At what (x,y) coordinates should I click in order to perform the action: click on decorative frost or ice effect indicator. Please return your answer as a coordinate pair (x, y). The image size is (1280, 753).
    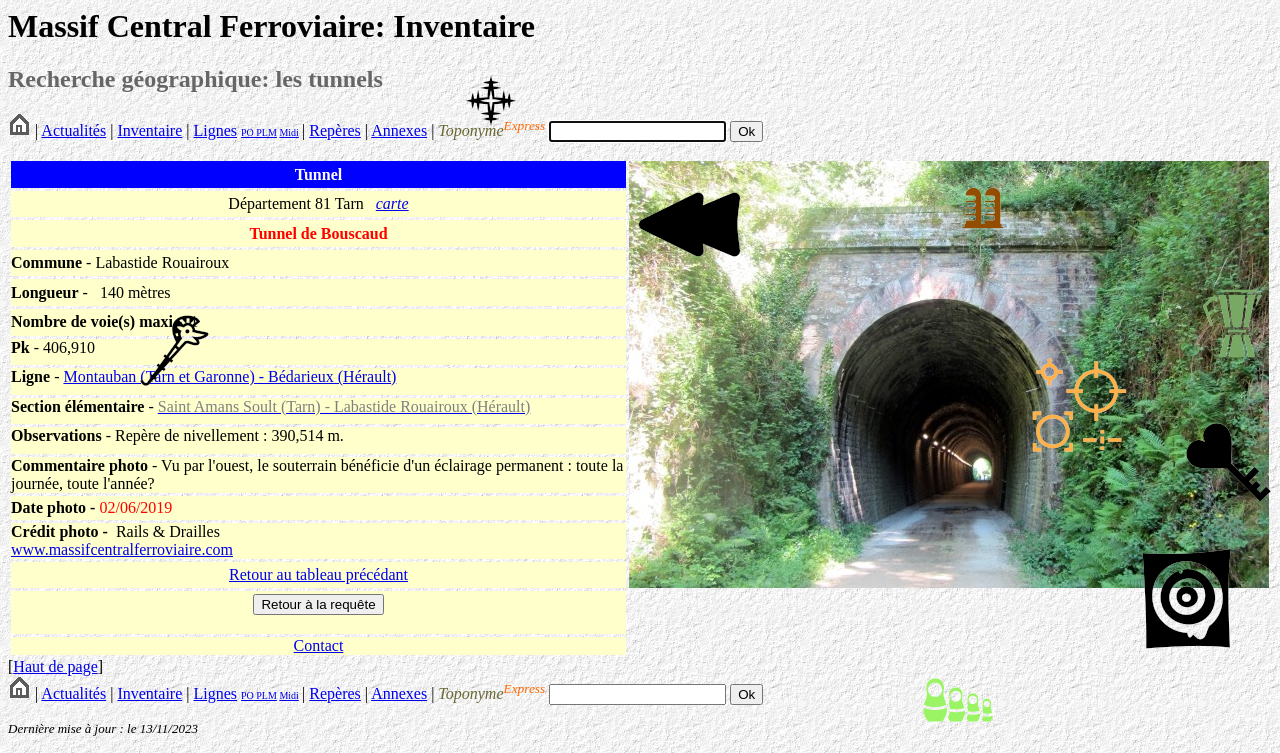
    Looking at the image, I should click on (490, 100).